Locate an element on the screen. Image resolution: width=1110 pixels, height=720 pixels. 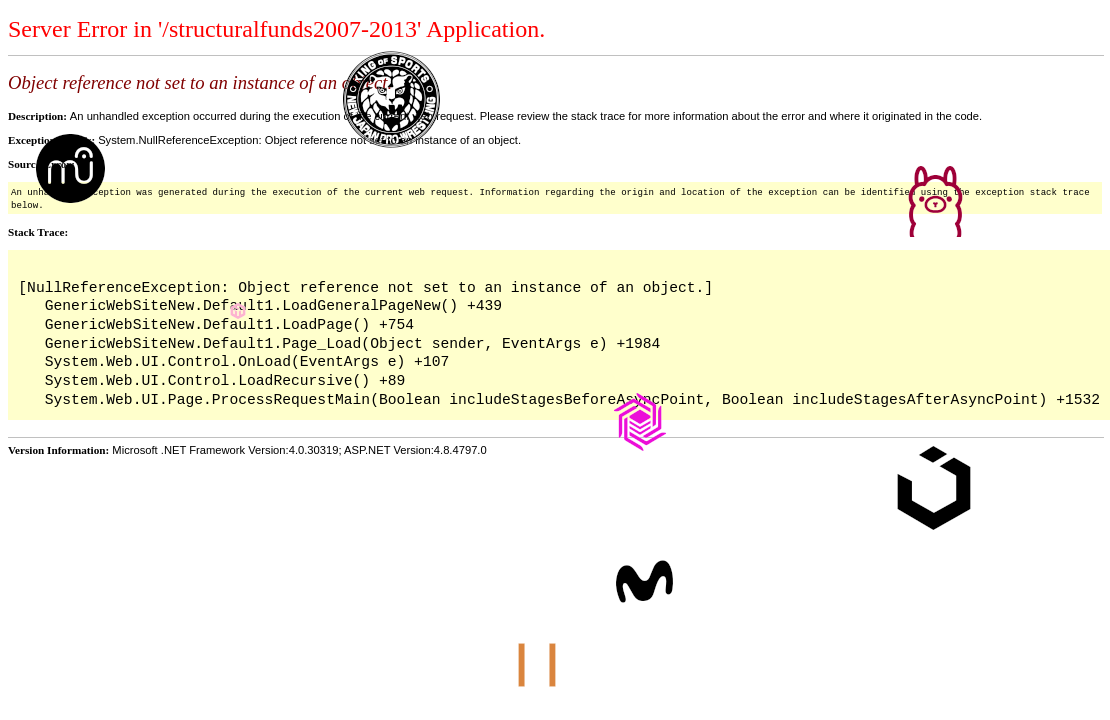
google bigtable service logo is located at coordinates (640, 422).